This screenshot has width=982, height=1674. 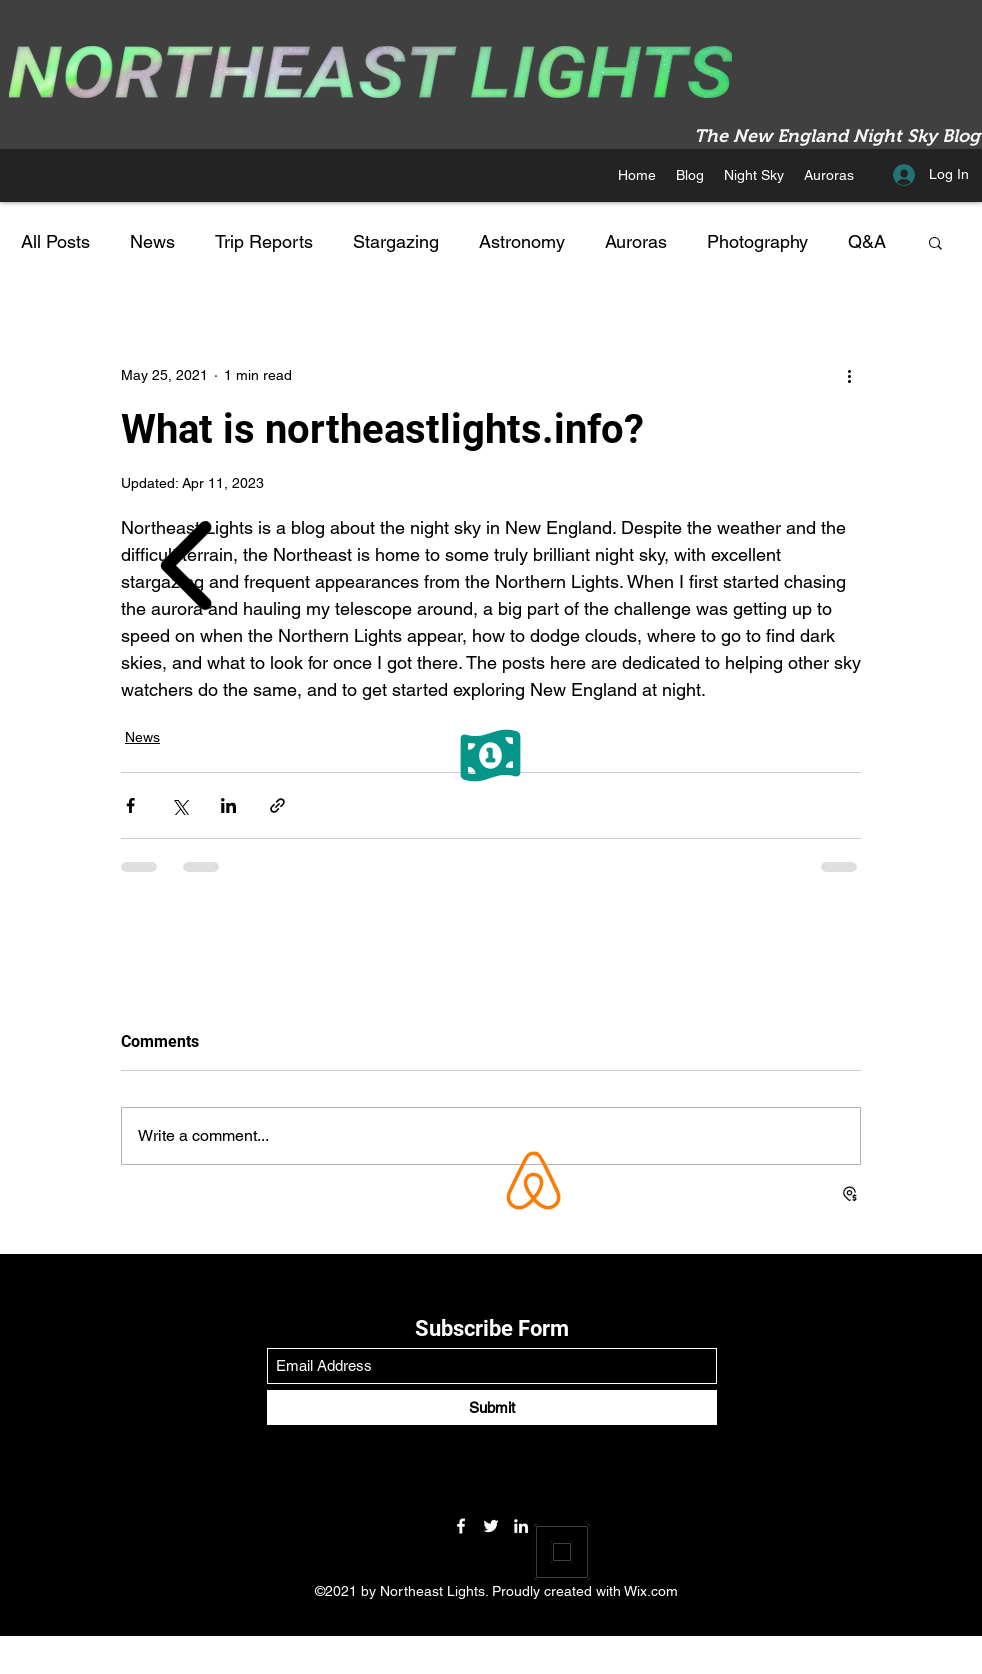 I want to click on open the airbnb app, so click(x=533, y=1180).